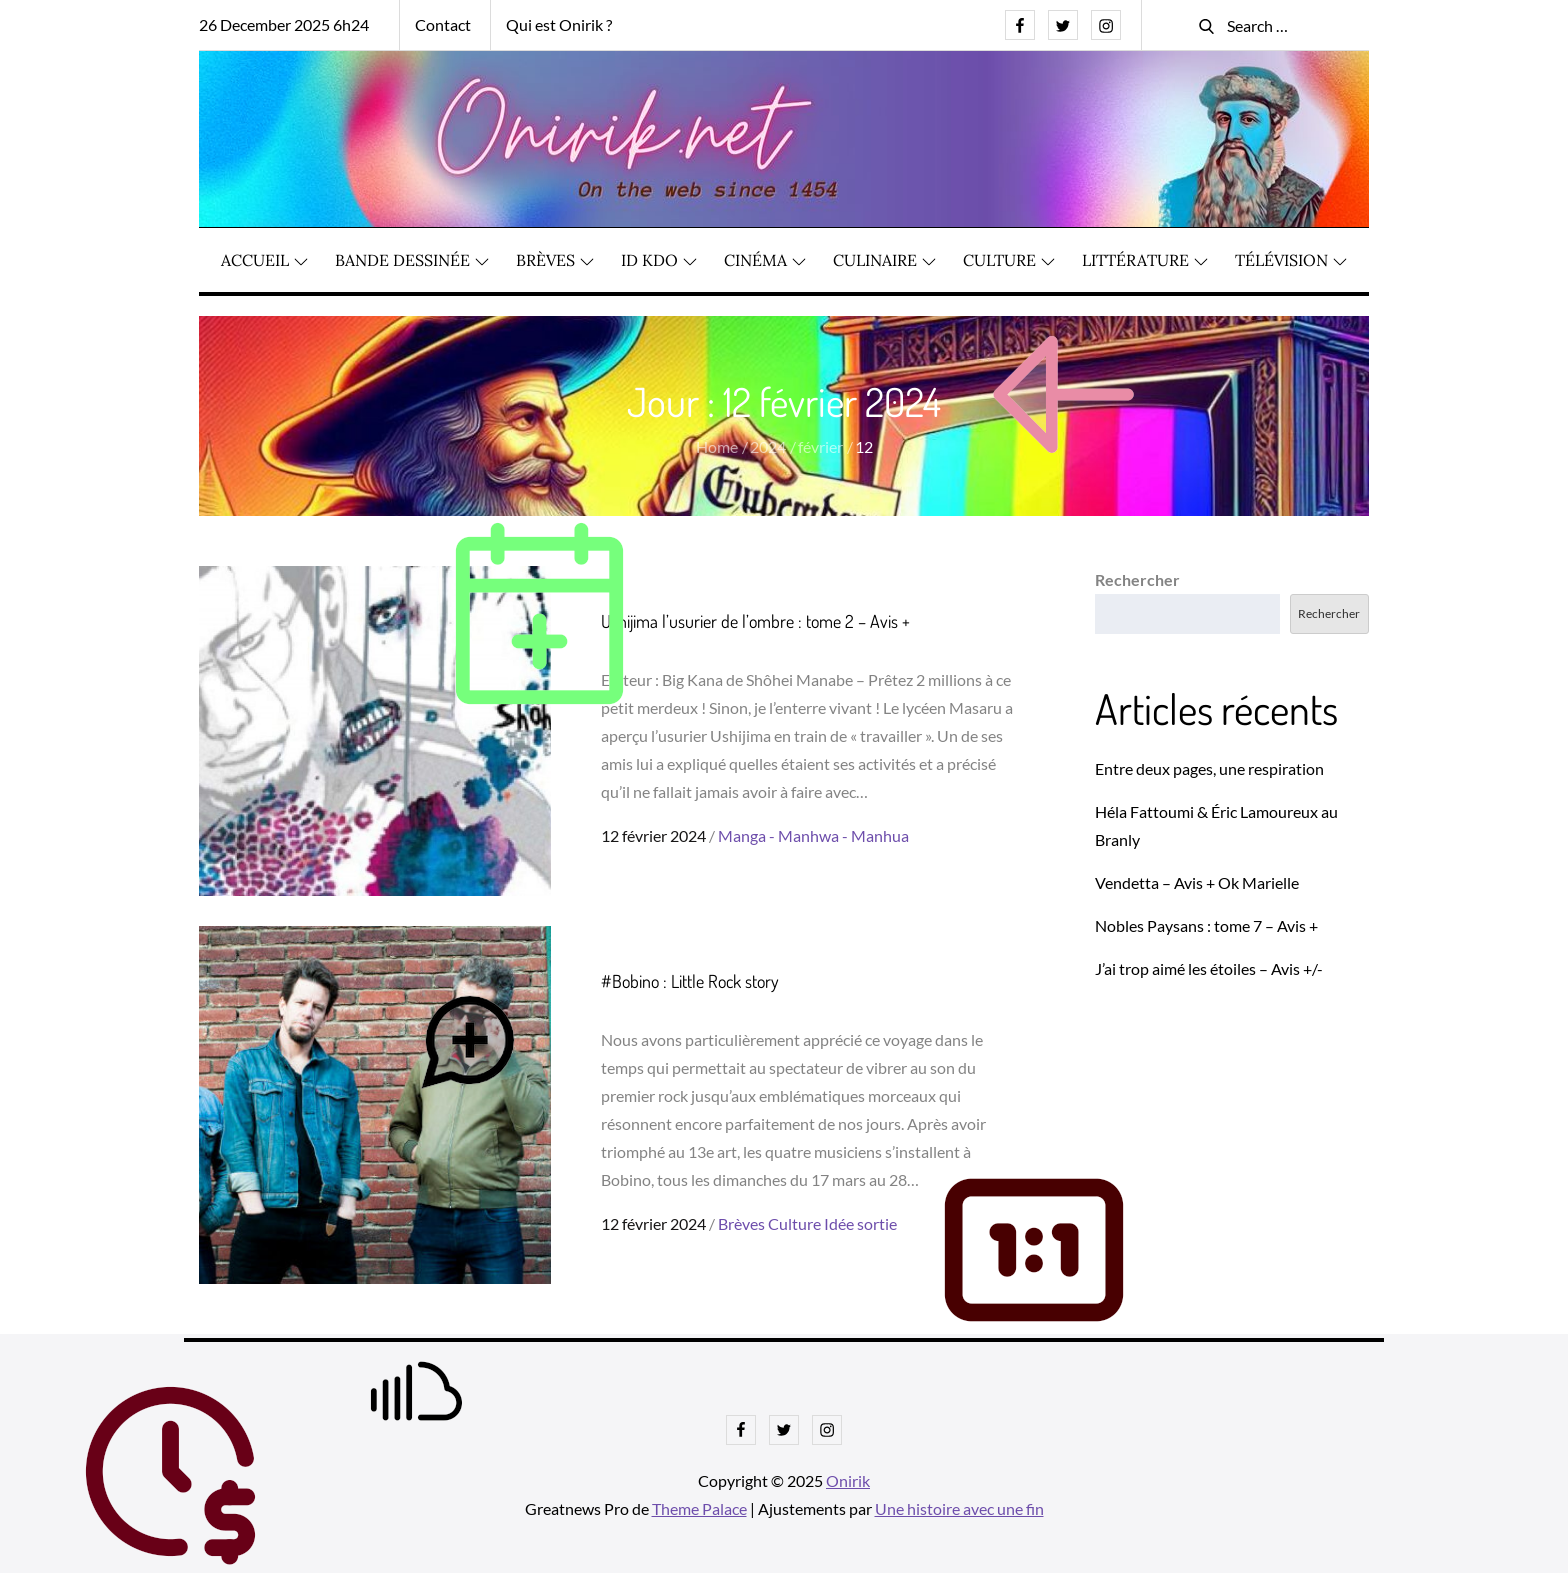 The width and height of the screenshot is (1568, 1574). Describe the element at coordinates (1063, 394) in the screenshot. I see `go back to previous screen` at that location.